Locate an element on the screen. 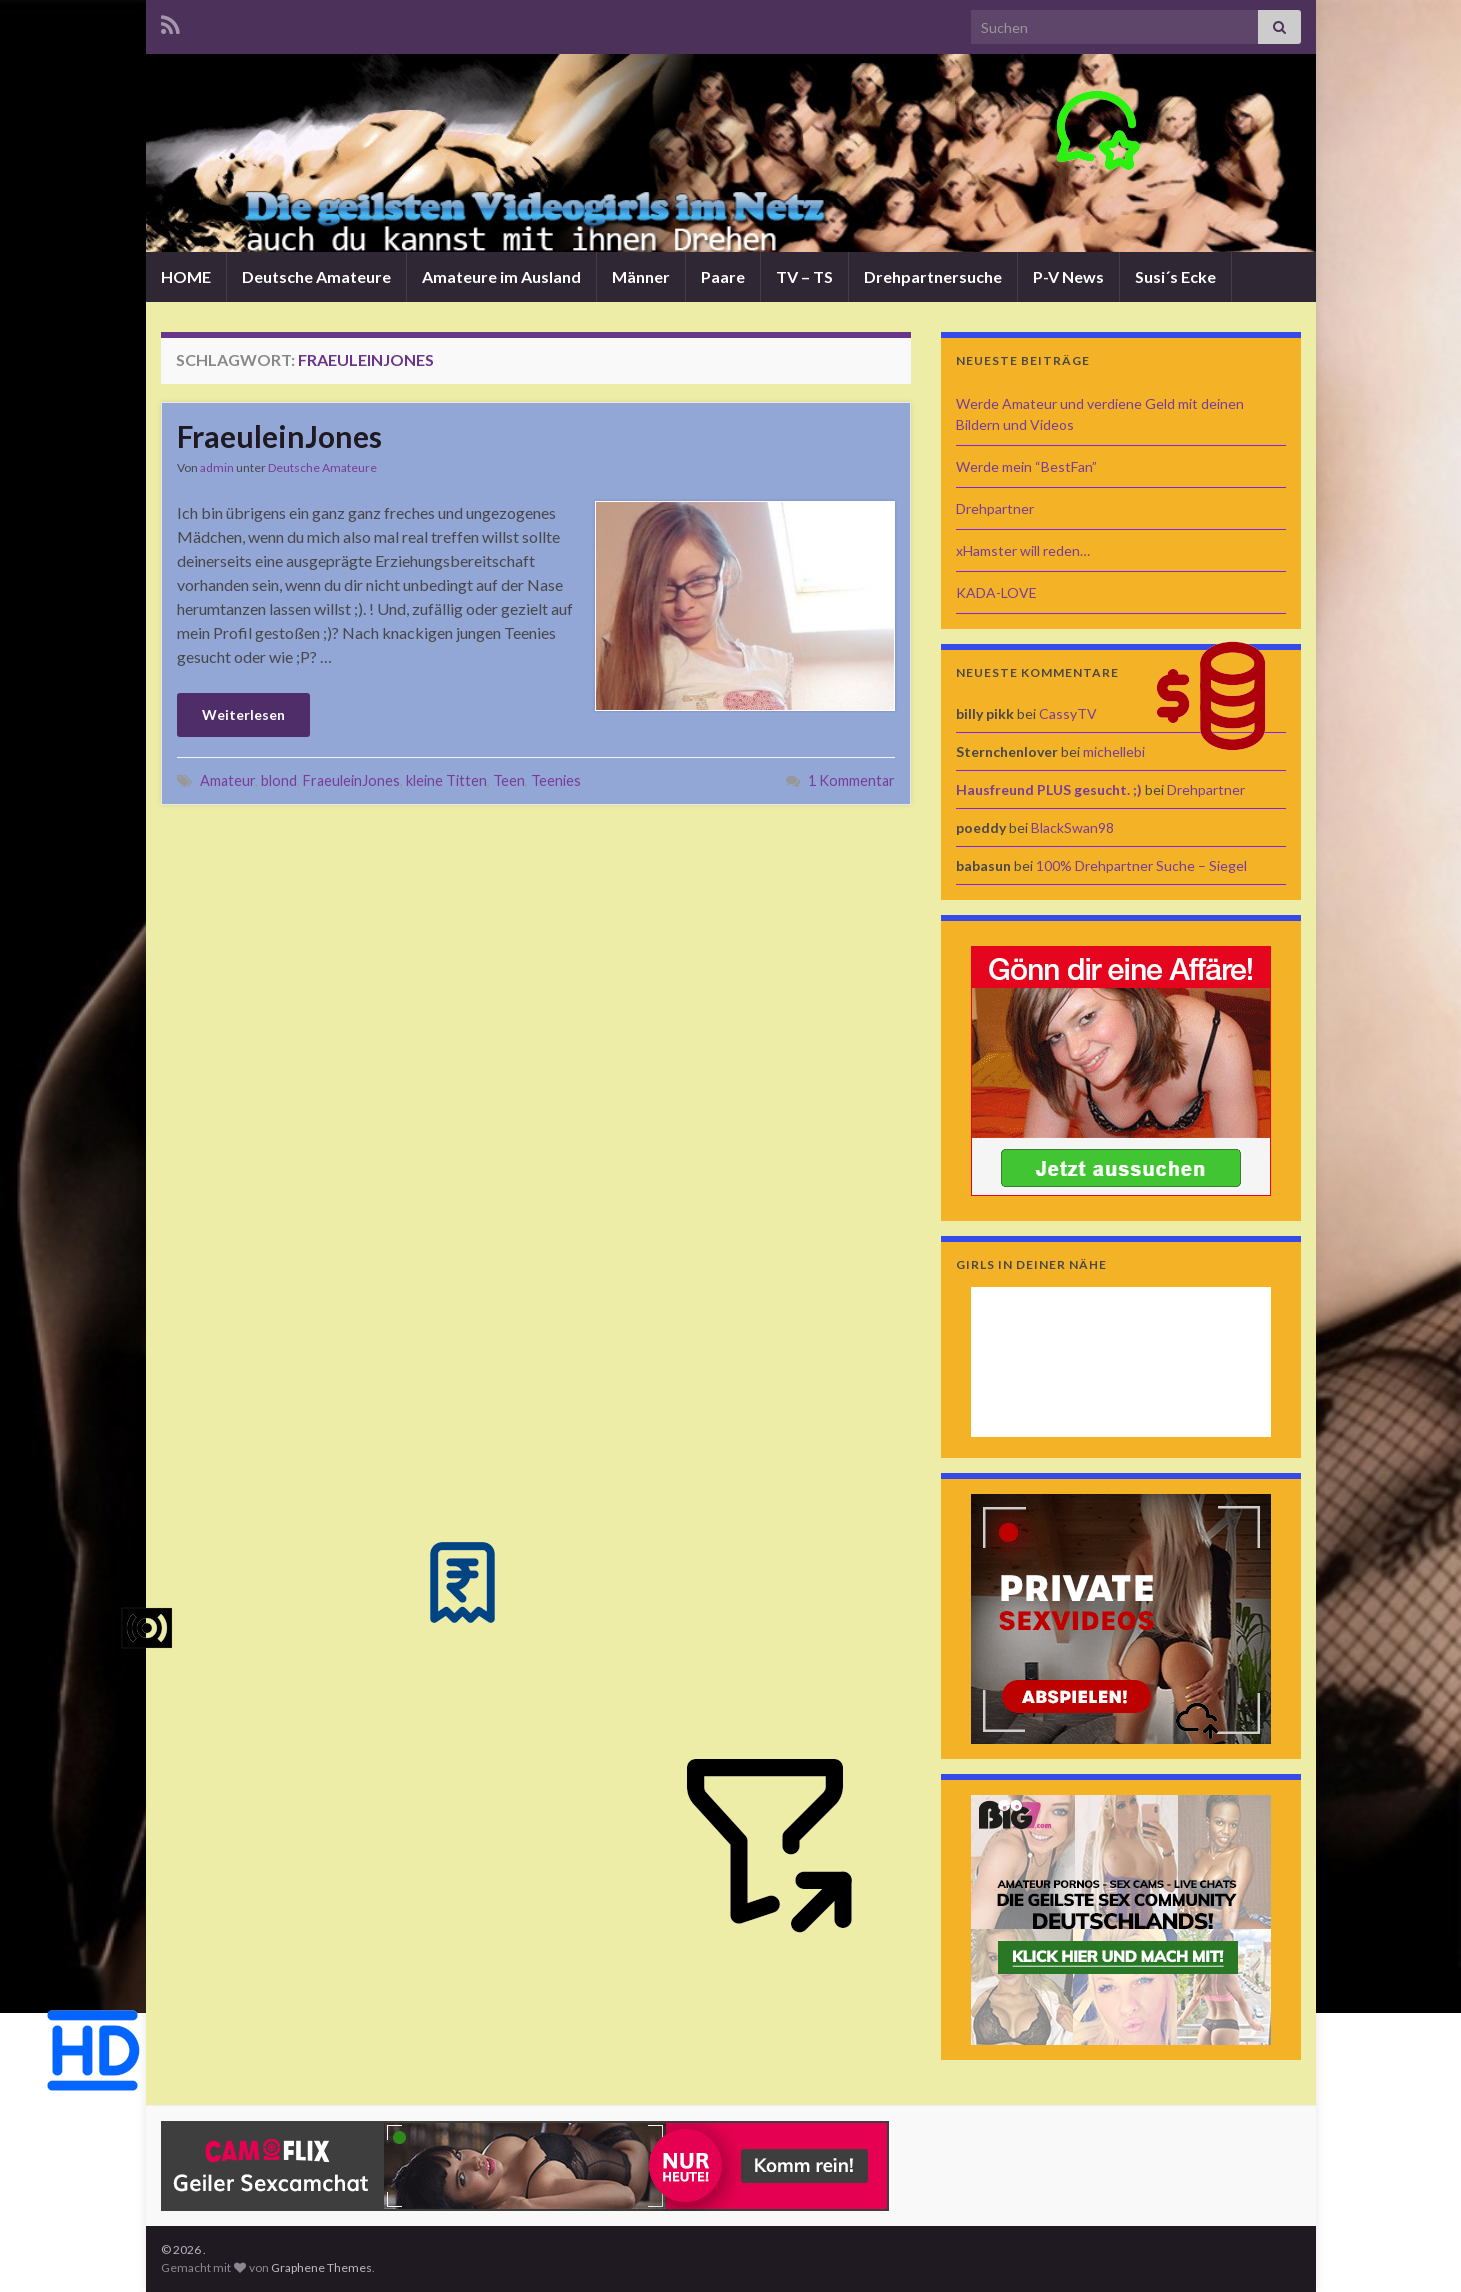 This screenshot has height=2292, width=1461. enable surround sound audio output is located at coordinates (147, 1628).